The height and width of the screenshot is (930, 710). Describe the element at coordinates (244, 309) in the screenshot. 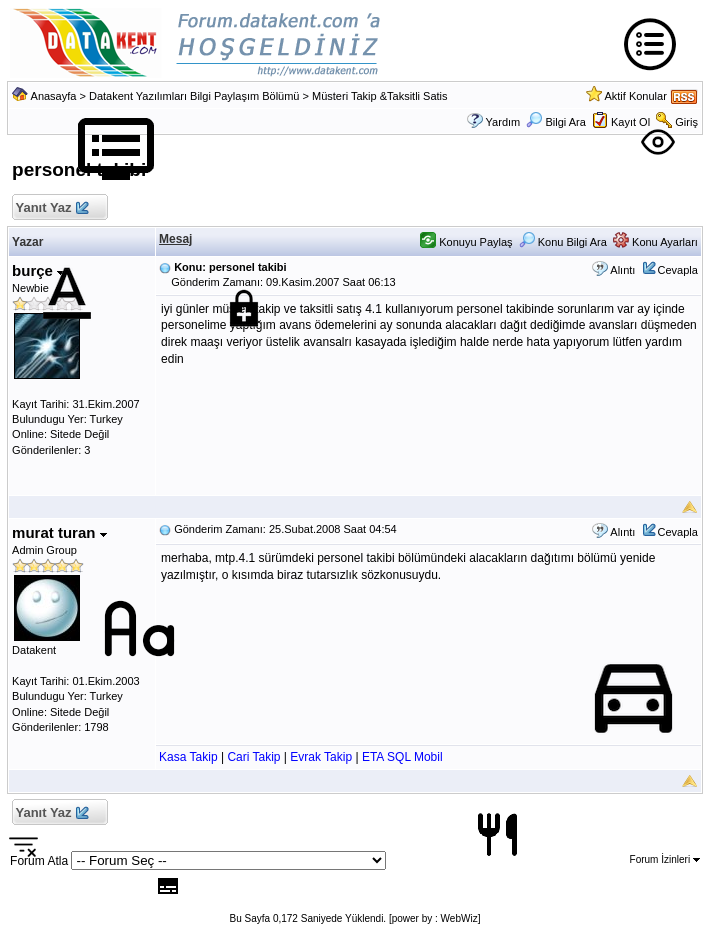

I see `indicates enhanced or additional security protection` at that location.